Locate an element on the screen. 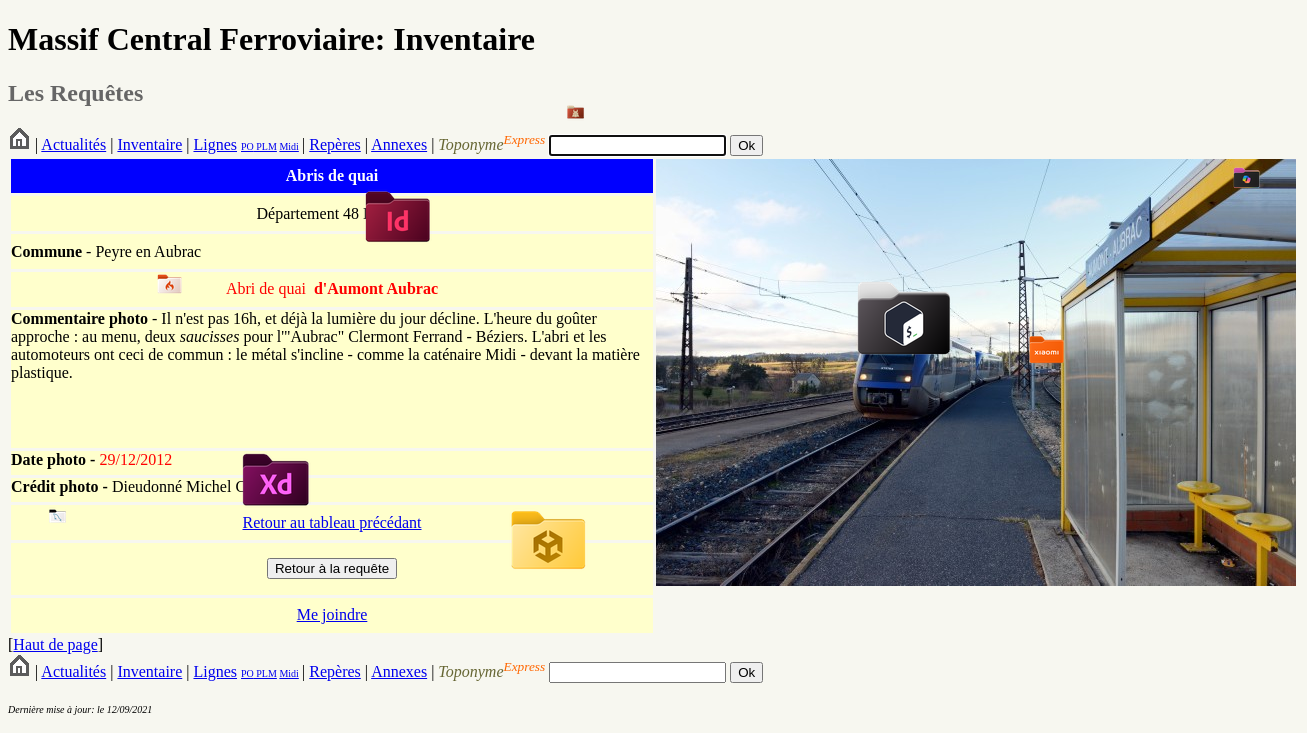  open xiaomi files folder is located at coordinates (1046, 350).